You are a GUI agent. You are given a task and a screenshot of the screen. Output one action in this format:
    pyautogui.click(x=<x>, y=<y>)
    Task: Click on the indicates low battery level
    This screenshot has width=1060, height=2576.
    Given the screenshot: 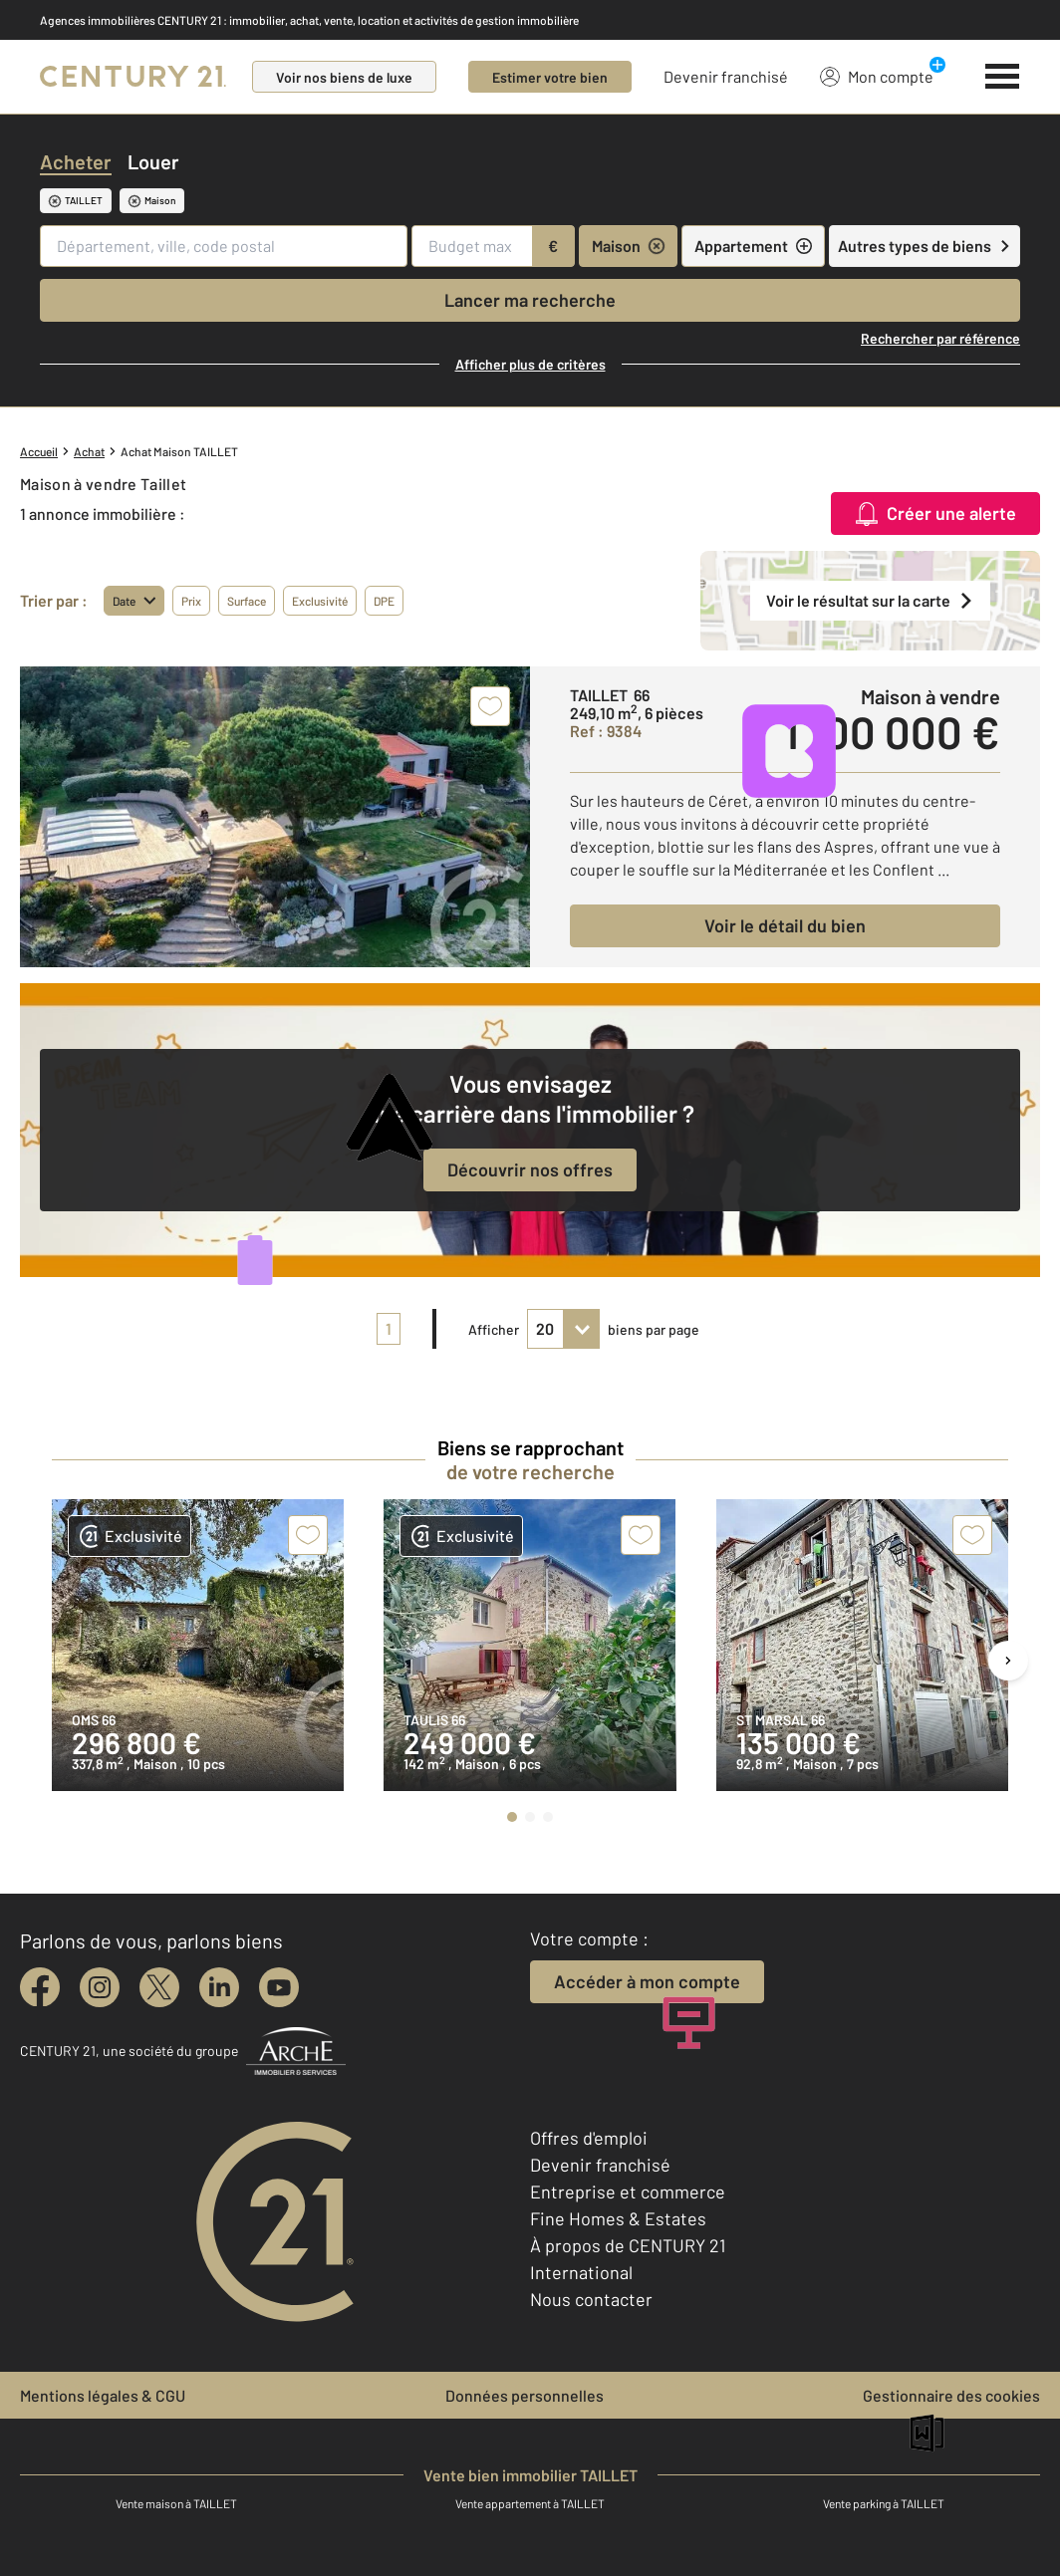 What is the action you would take?
    pyautogui.click(x=255, y=1260)
    